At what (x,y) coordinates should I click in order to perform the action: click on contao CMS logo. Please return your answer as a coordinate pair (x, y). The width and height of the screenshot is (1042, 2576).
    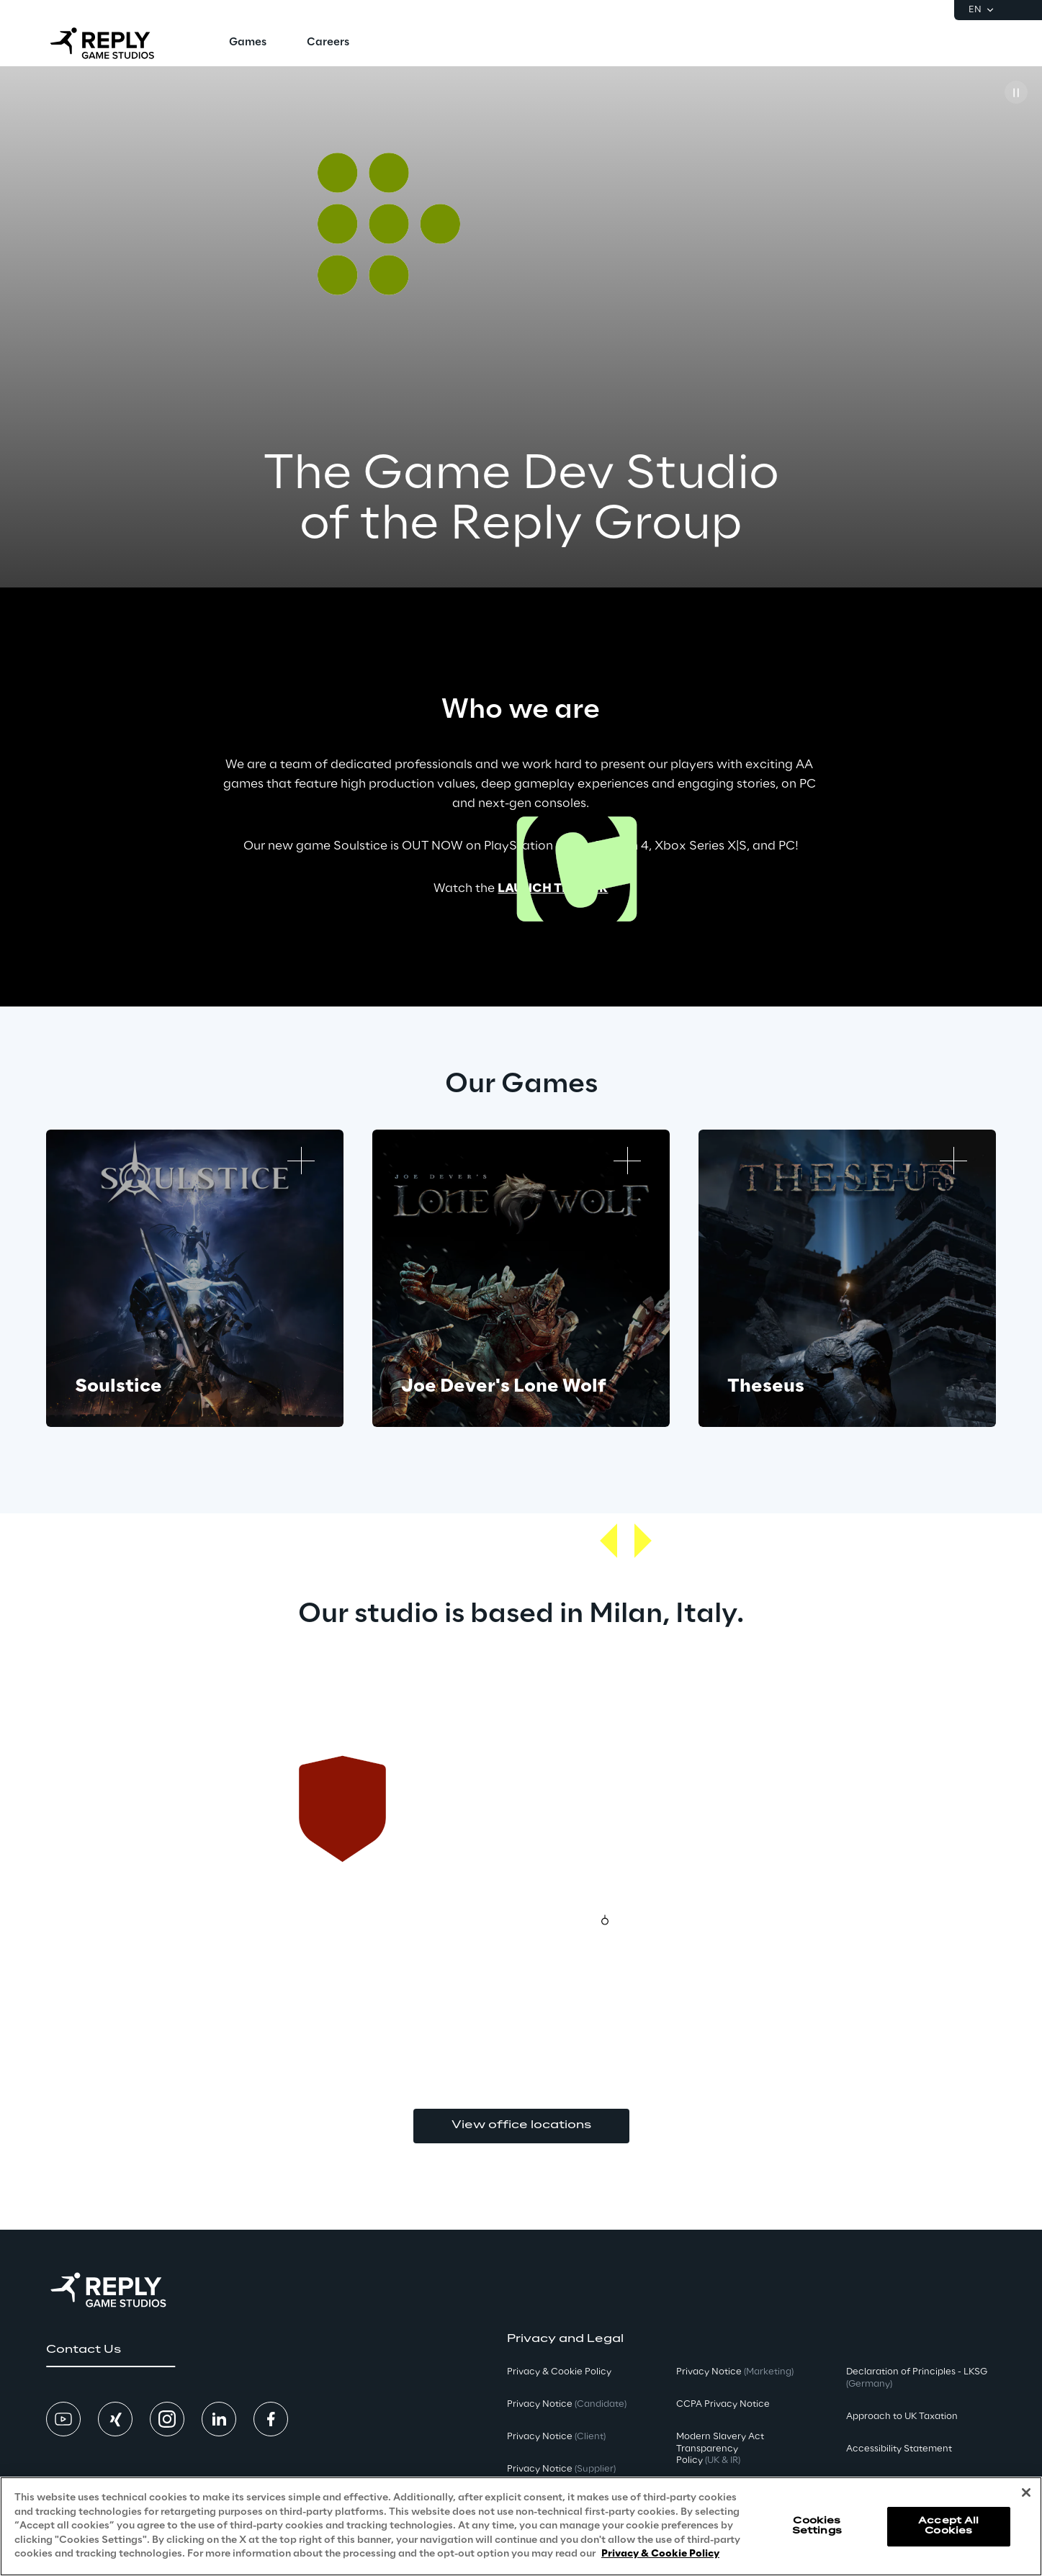
    Looking at the image, I should click on (577, 869).